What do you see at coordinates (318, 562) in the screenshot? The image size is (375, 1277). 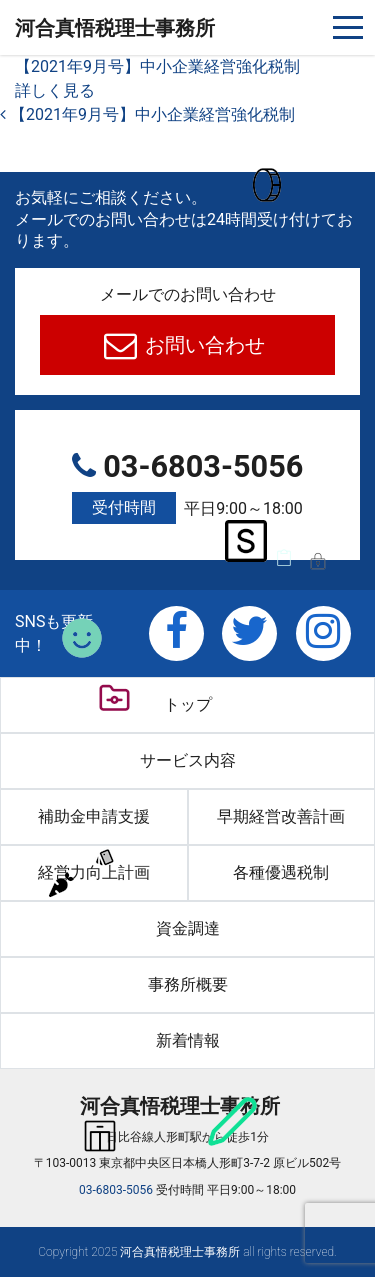 I see `access security or privacy settings` at bounding box center [318, 562].